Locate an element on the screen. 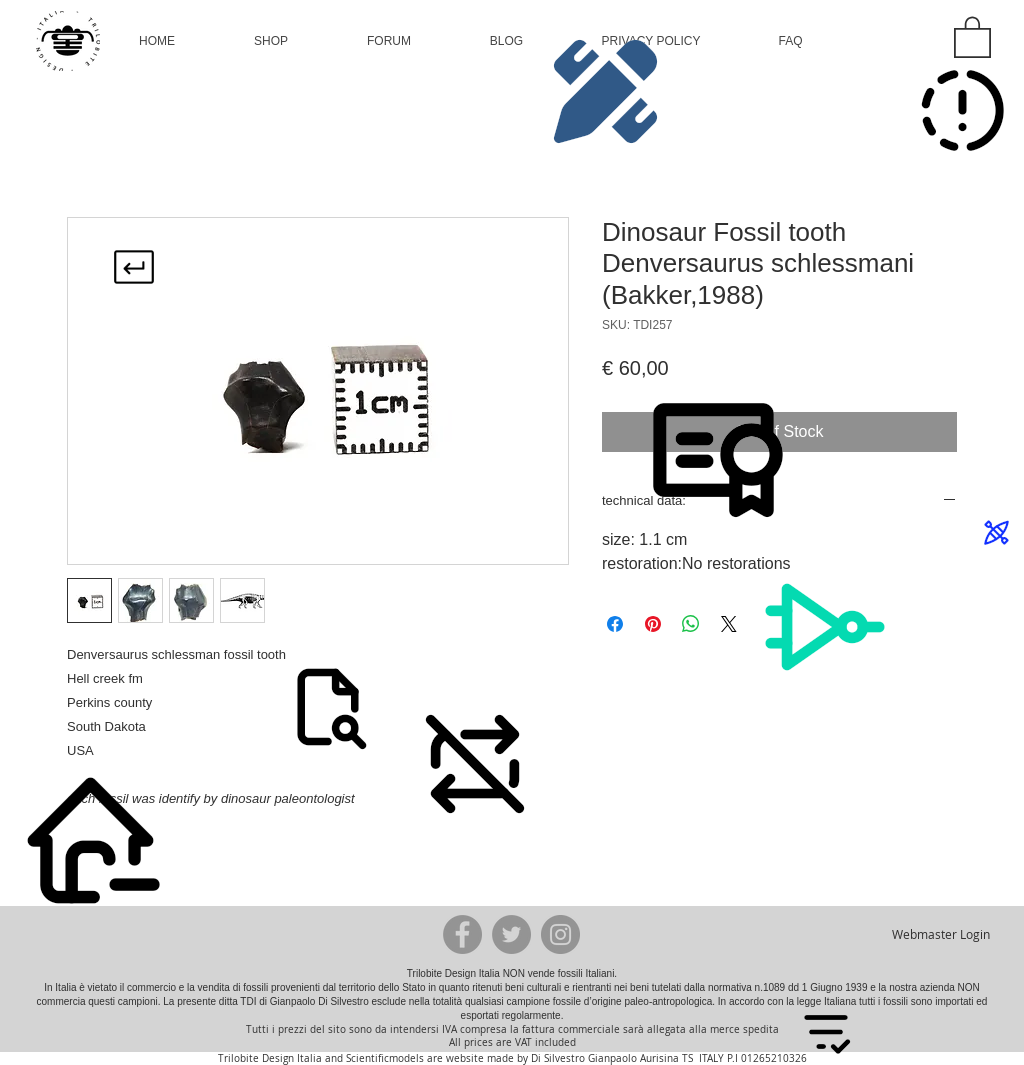 Image resolution: width=1024 pixels, height=1065 pixels. search within a document is located at coordinates (328, 707).